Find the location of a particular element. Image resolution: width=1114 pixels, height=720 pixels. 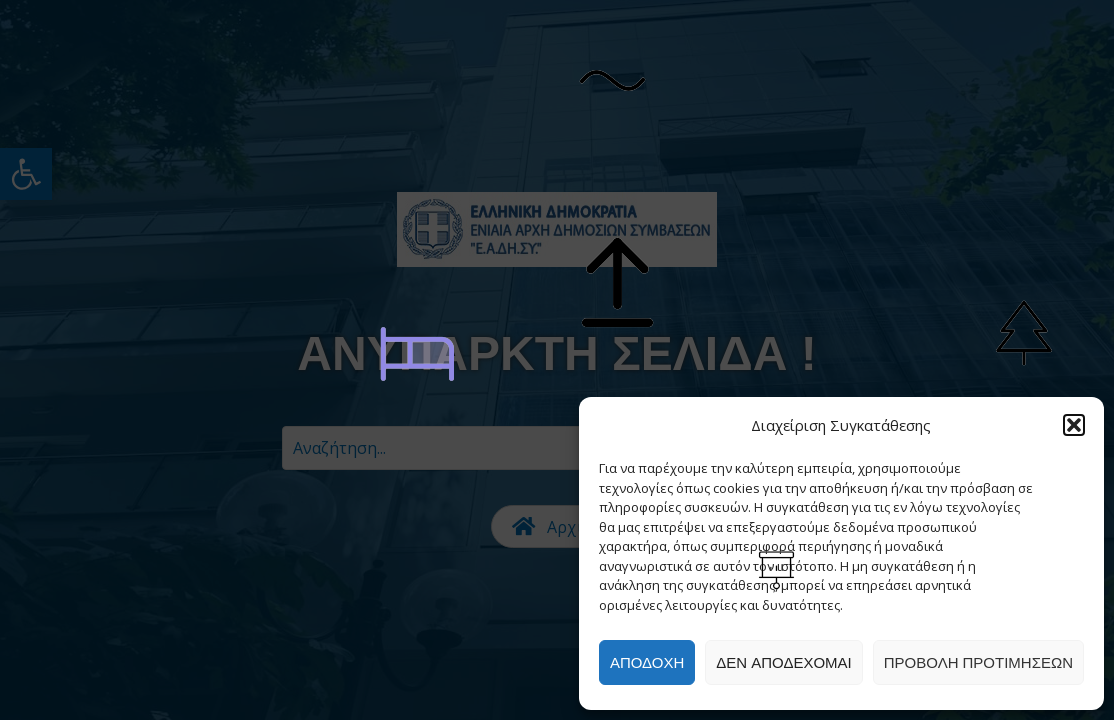

indicates an approximate or estimated value is located at coordinates (612, 80).